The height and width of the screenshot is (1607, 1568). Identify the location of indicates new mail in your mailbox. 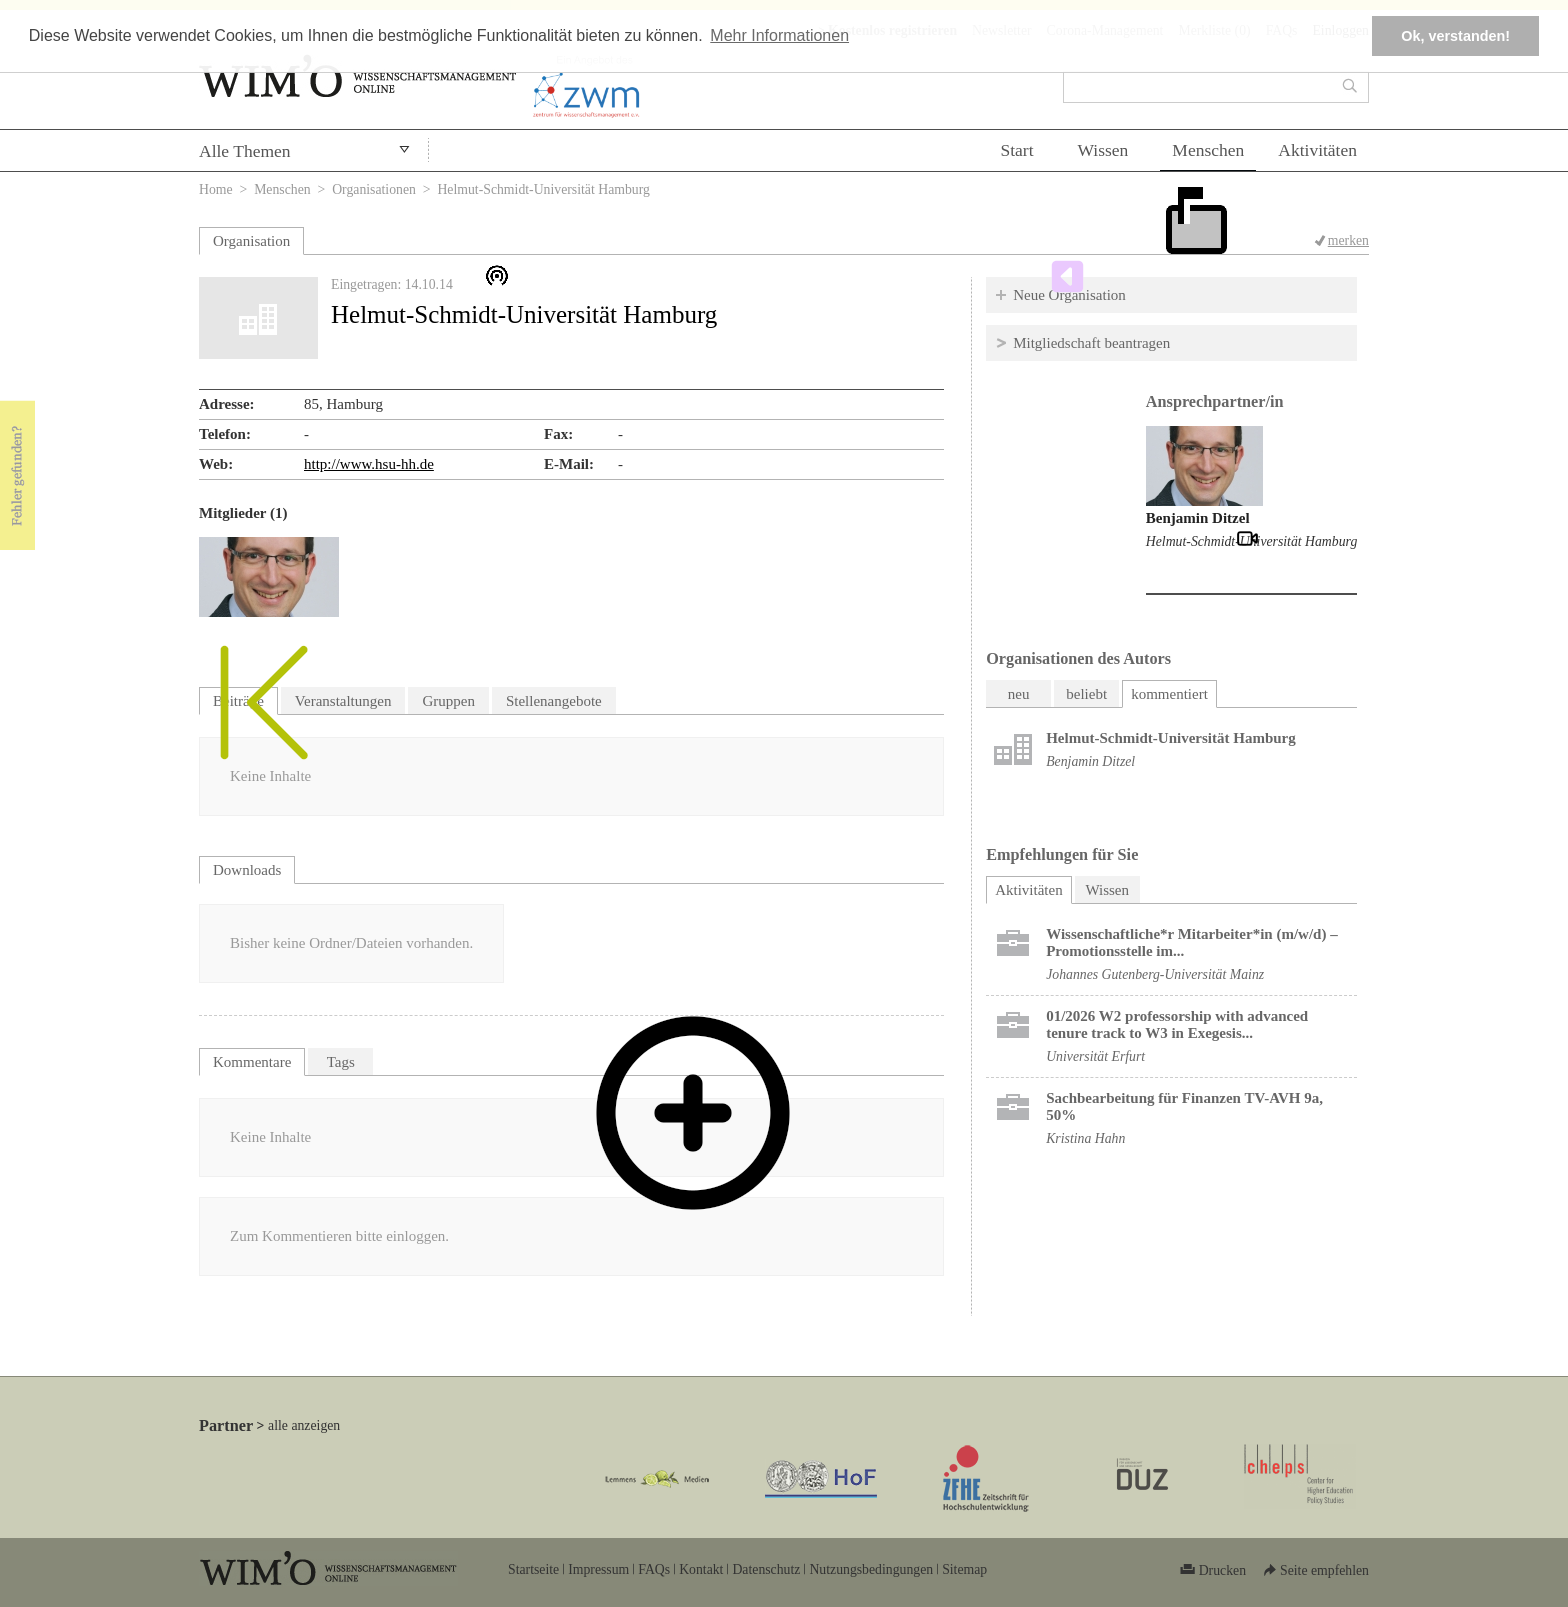
(1196, 223).